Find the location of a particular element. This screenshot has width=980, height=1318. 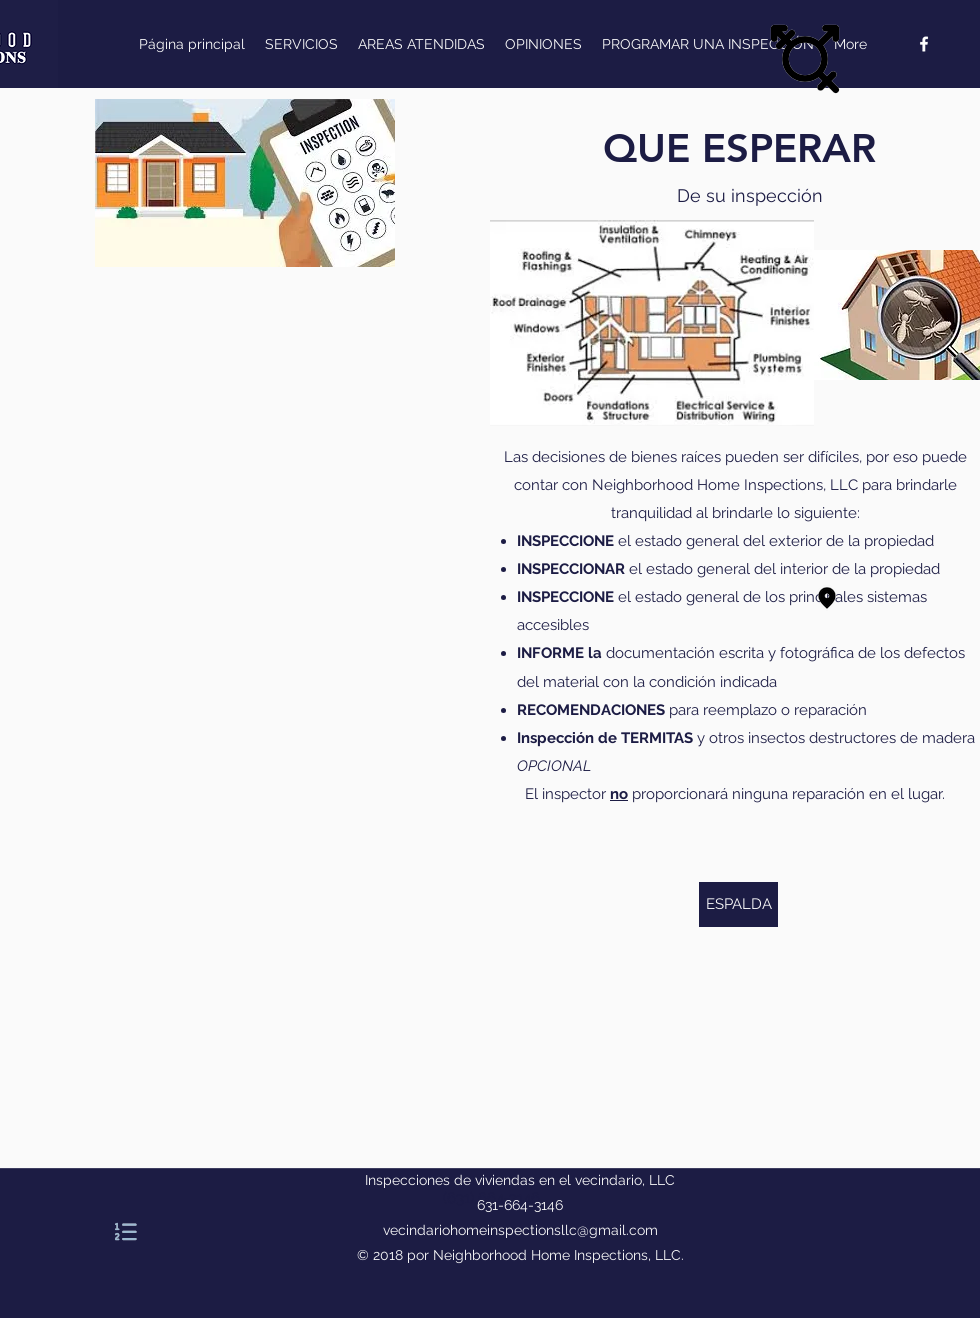

create a numbered list is located at coordinates (126, 1231).